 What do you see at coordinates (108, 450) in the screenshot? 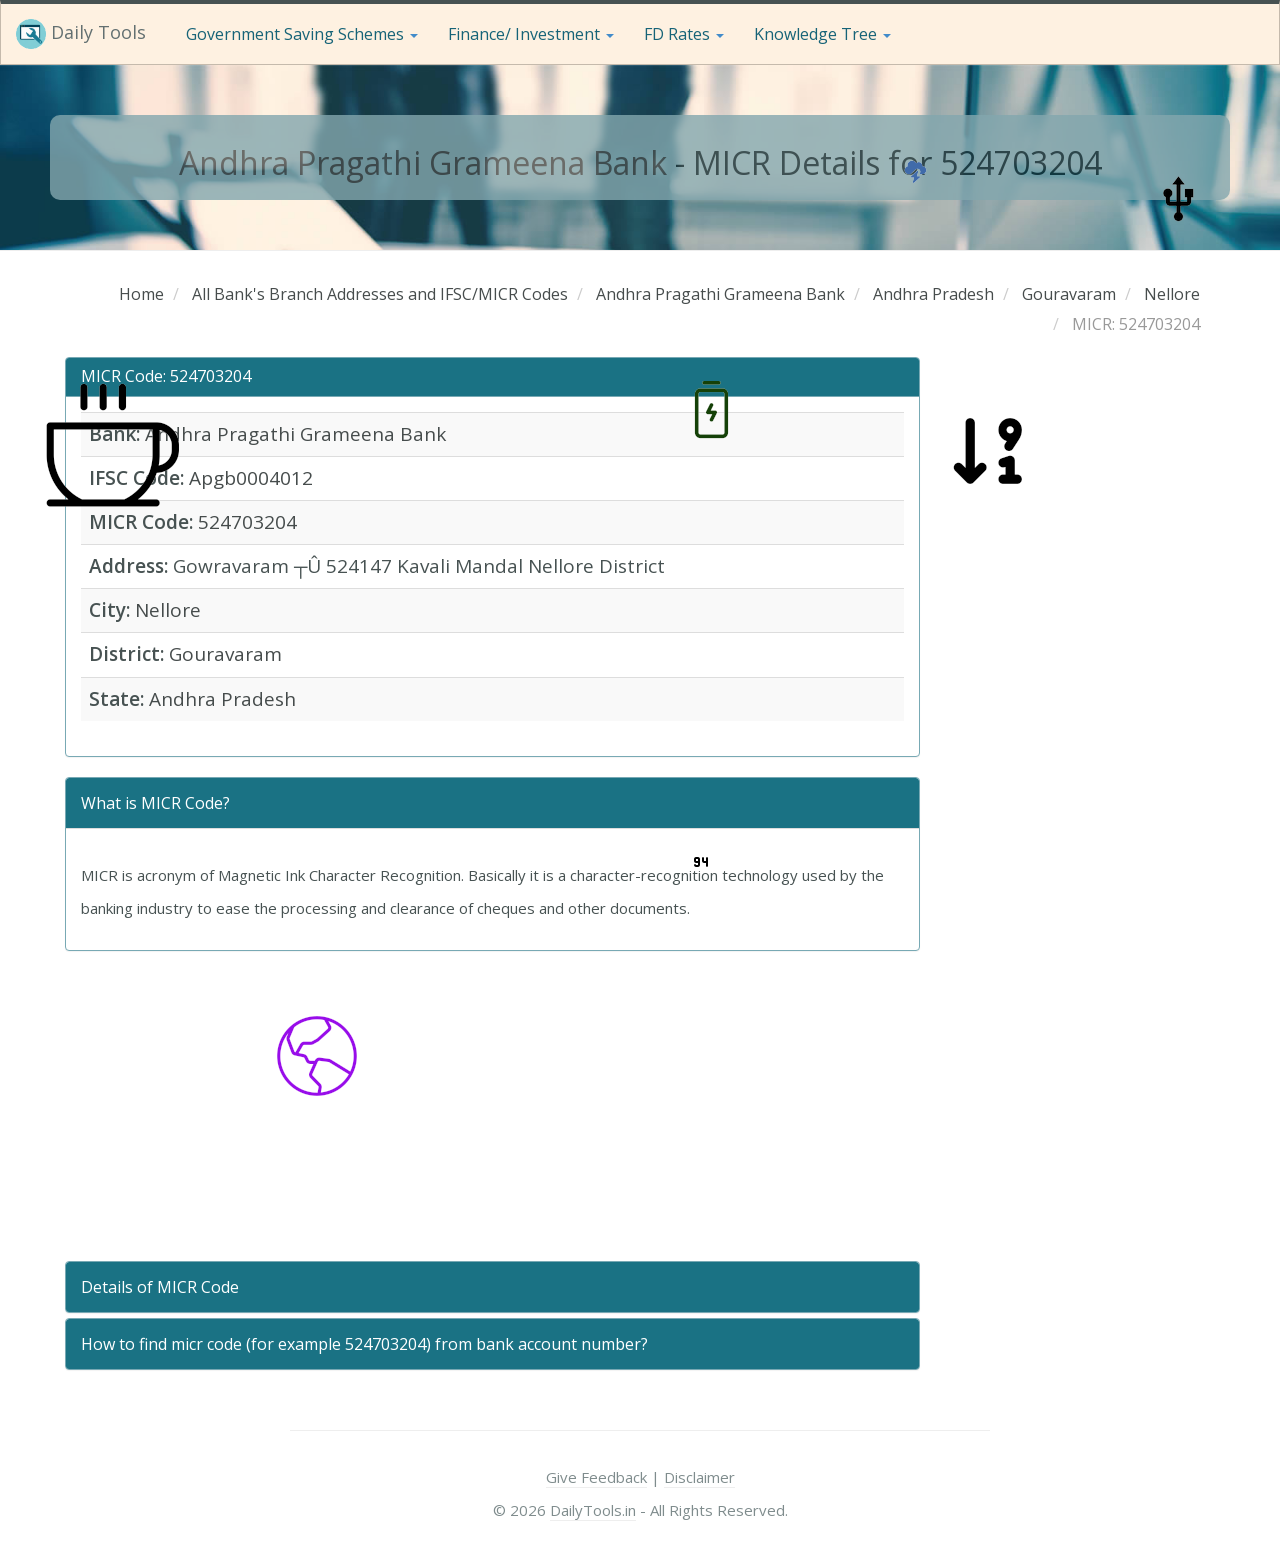
I see `find nearby coffee shops or cafés` at bounding box center [108, 450].